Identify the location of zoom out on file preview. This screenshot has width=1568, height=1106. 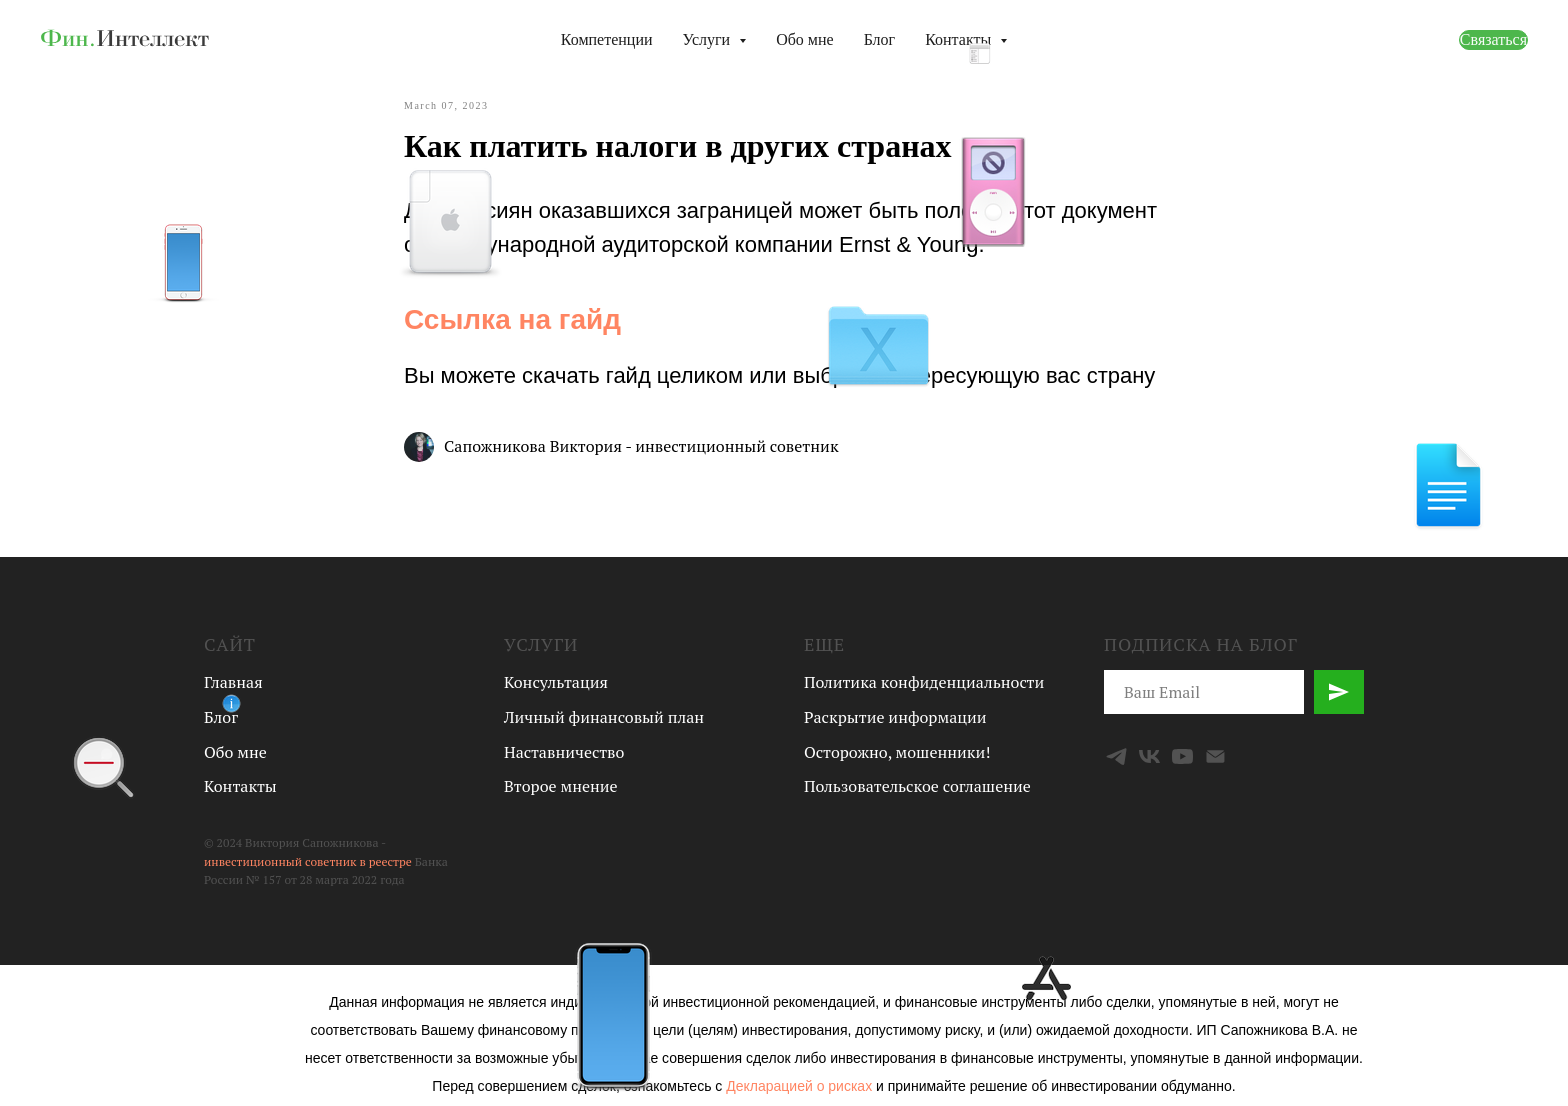
(103, 767).